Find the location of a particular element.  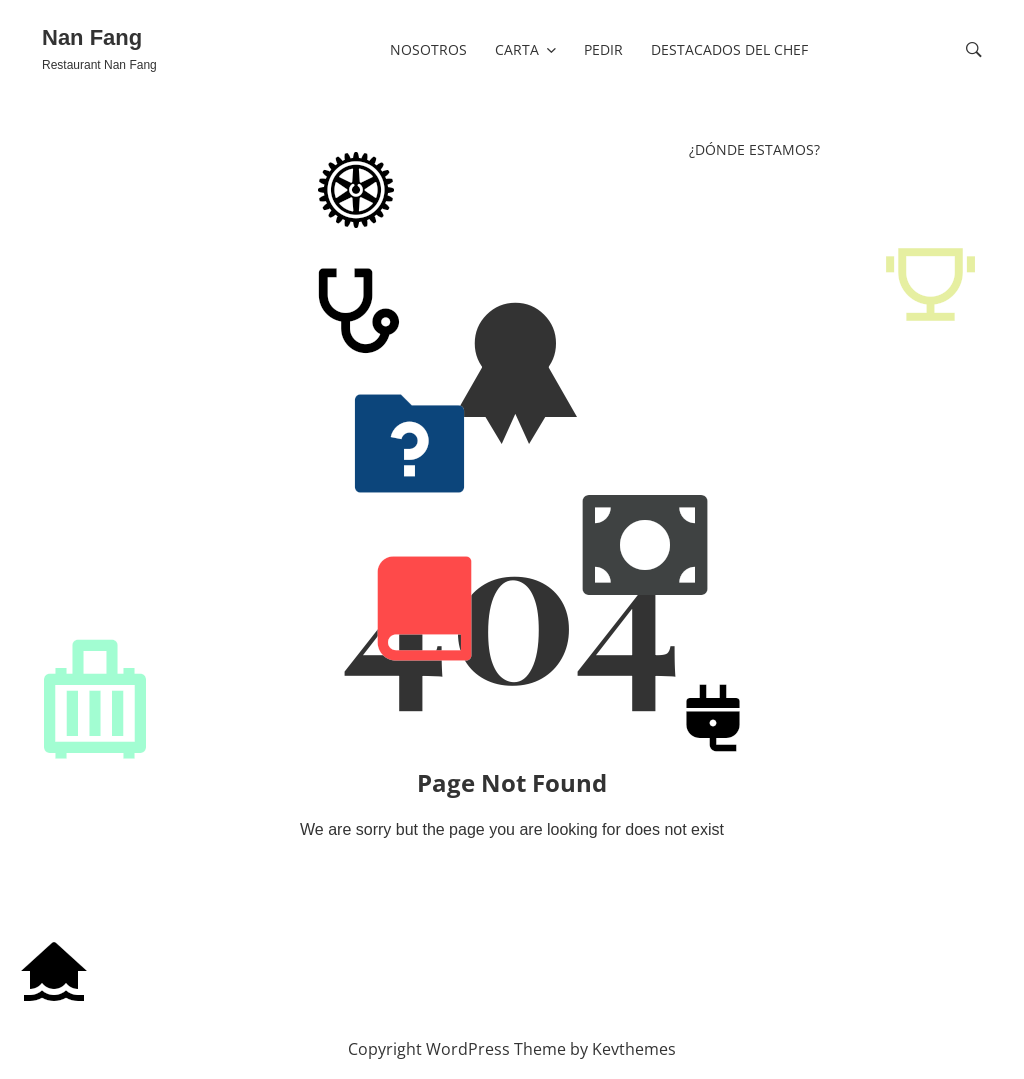

indicates flood warning or alert is located at coordinates (54, 974).